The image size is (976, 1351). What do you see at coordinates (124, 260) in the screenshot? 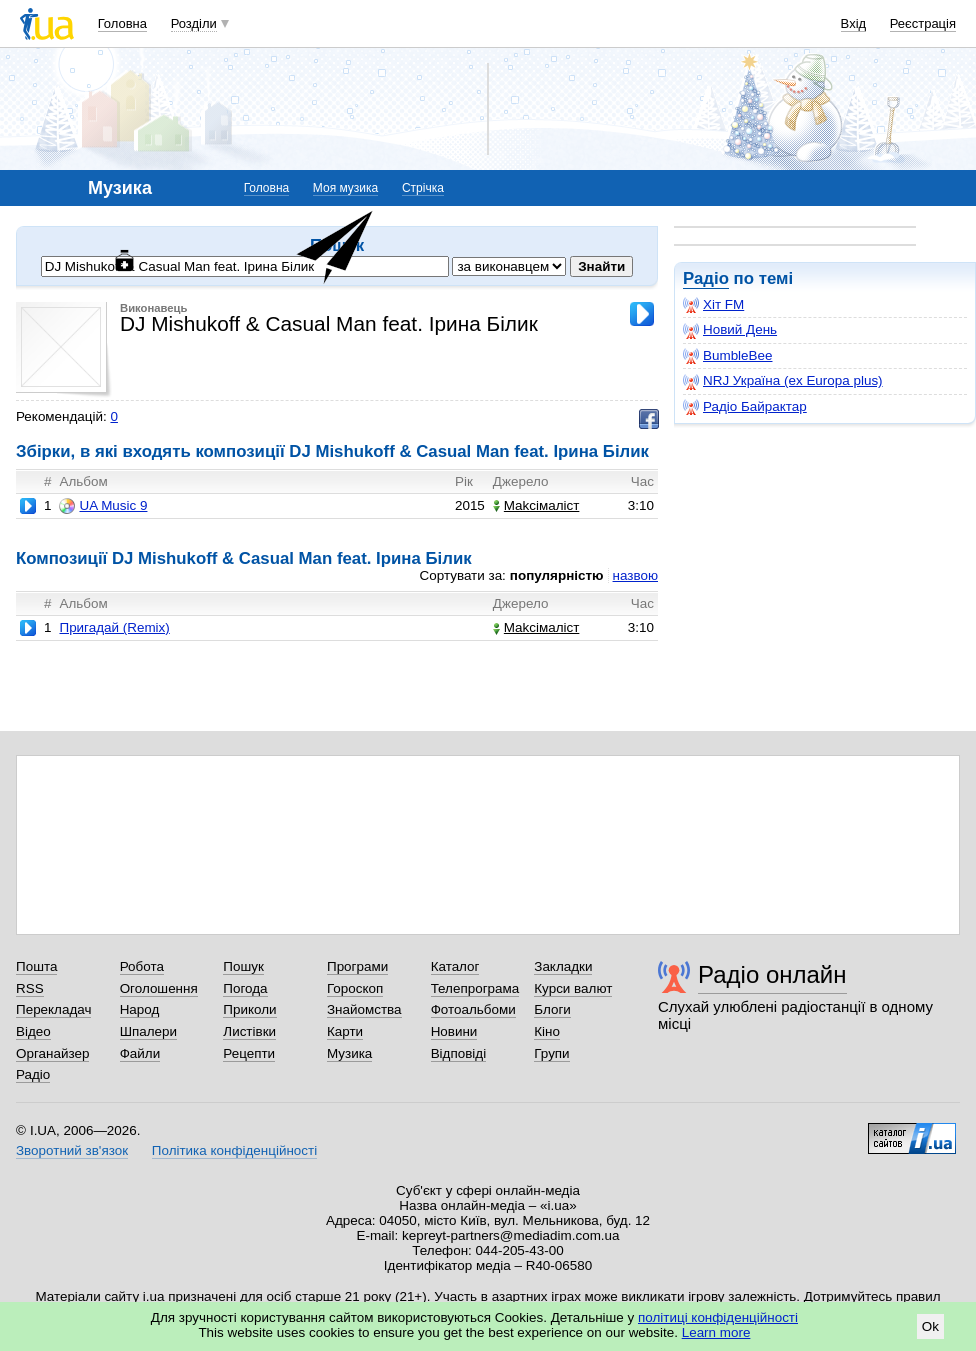
I see `access health or healing items` at bounding box center [124, 260].